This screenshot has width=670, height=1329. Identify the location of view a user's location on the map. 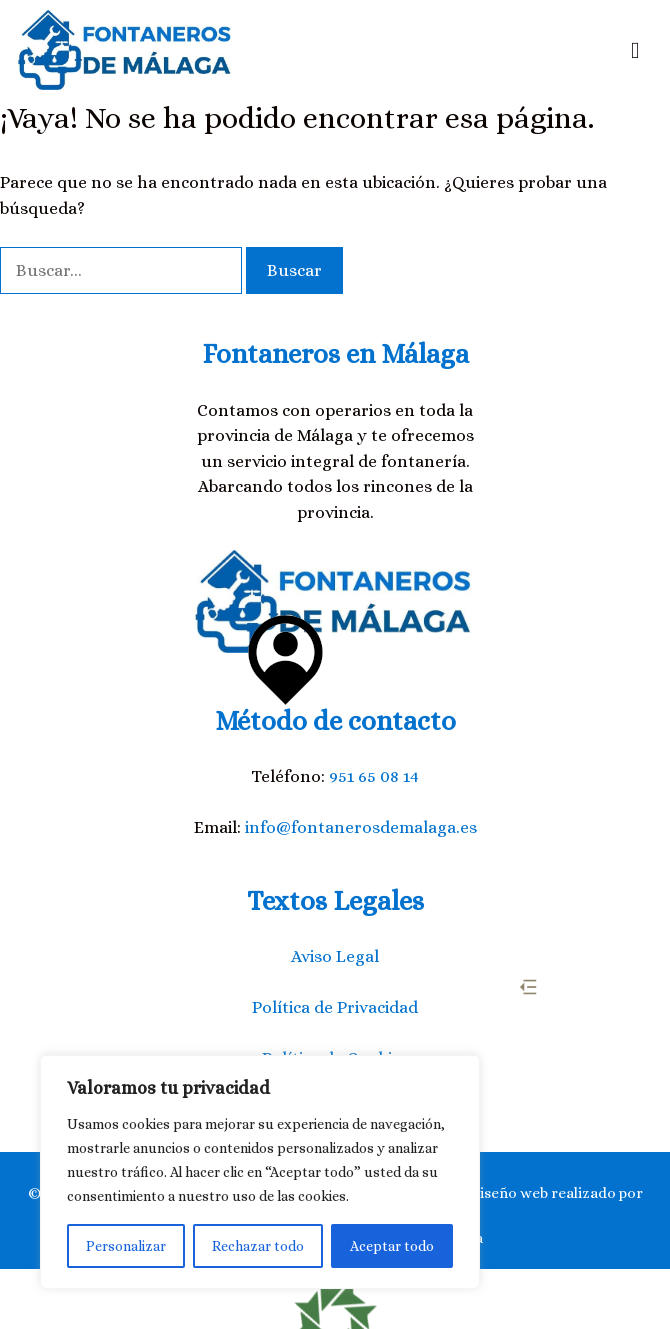
(285, 656).